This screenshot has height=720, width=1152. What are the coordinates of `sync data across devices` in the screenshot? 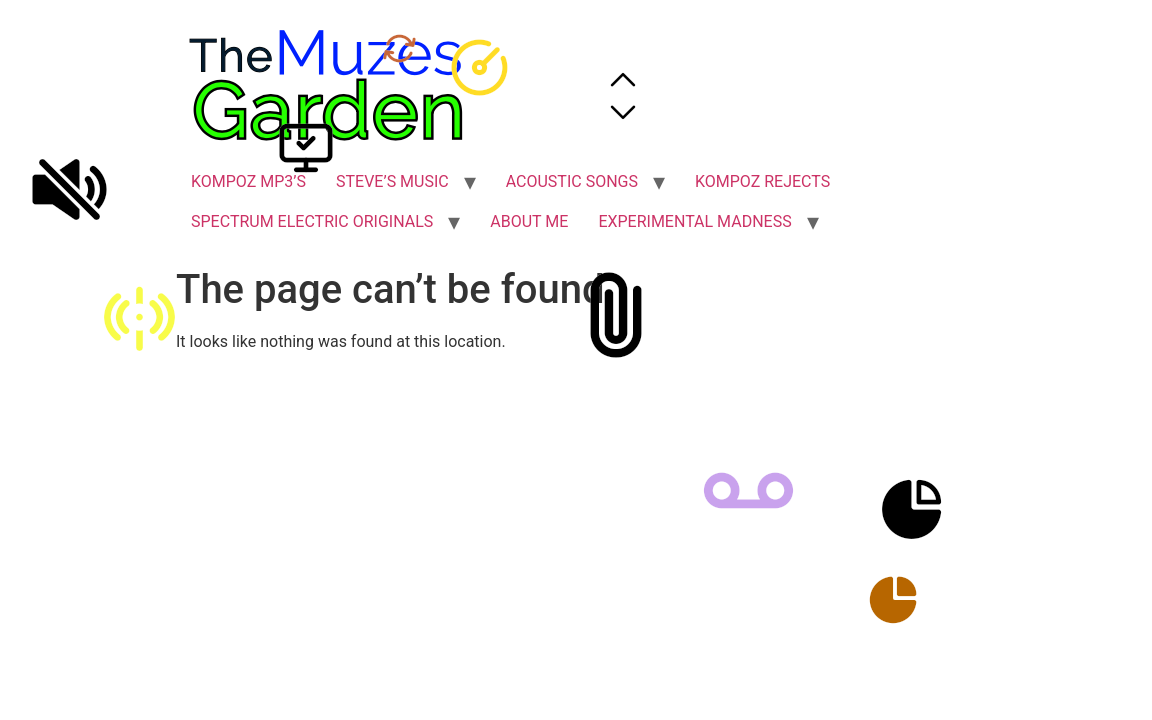 It's located at (399, 48).